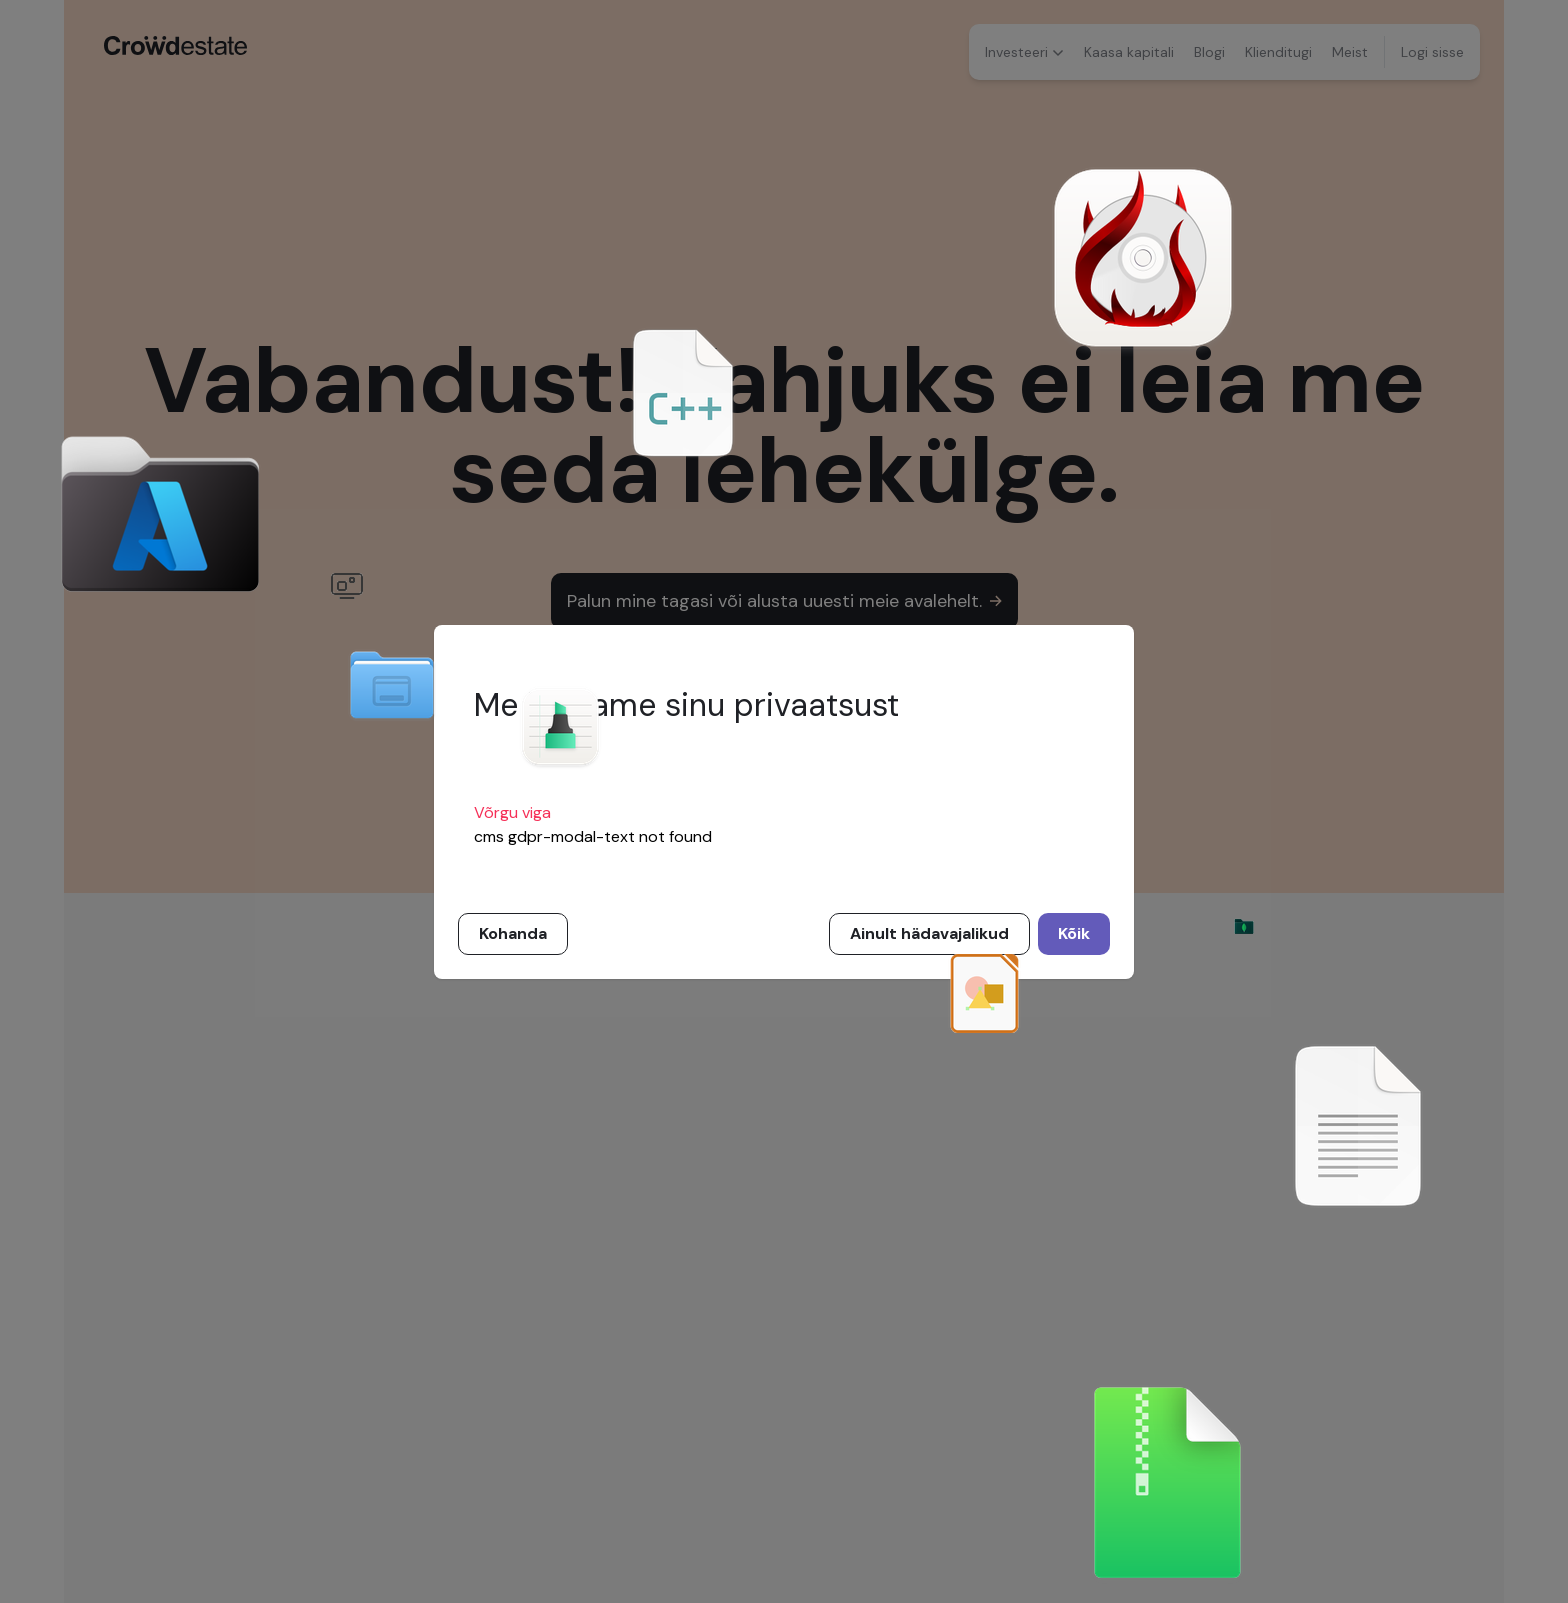 This screenshot has height=1603, width=1568. What do you see at coordinates (1167, 1486) in the screenshot?
I see `compressed archive file (.arc format)` at bounding box center [1167, 1486].